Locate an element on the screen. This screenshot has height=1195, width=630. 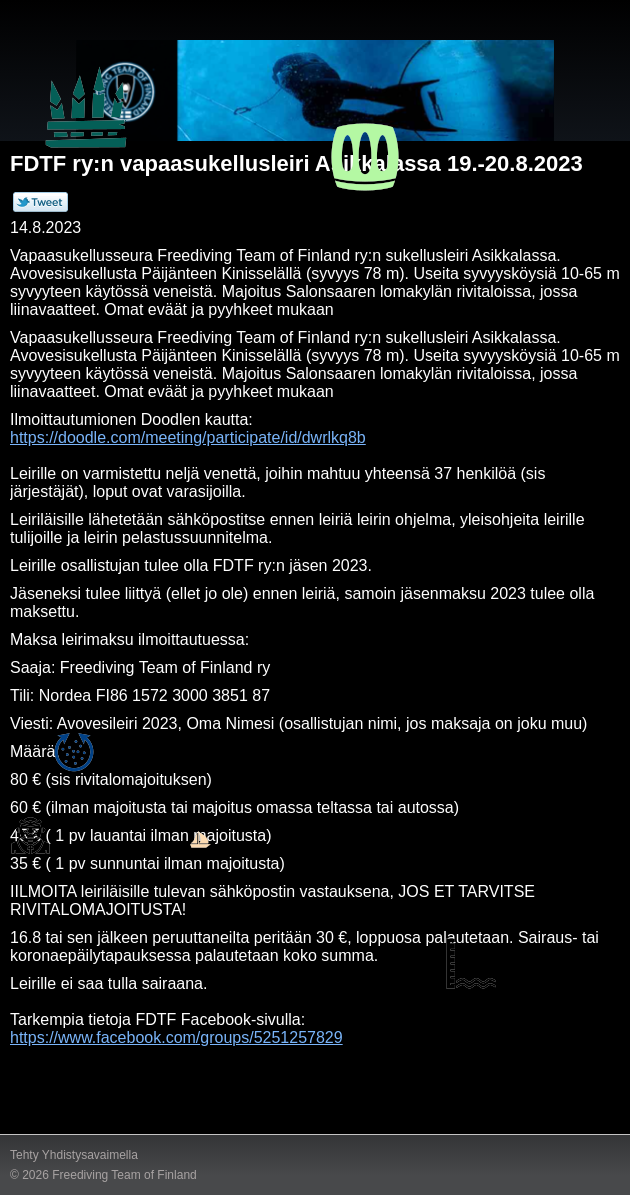
select monk character class is located at coordinates (30, 834).